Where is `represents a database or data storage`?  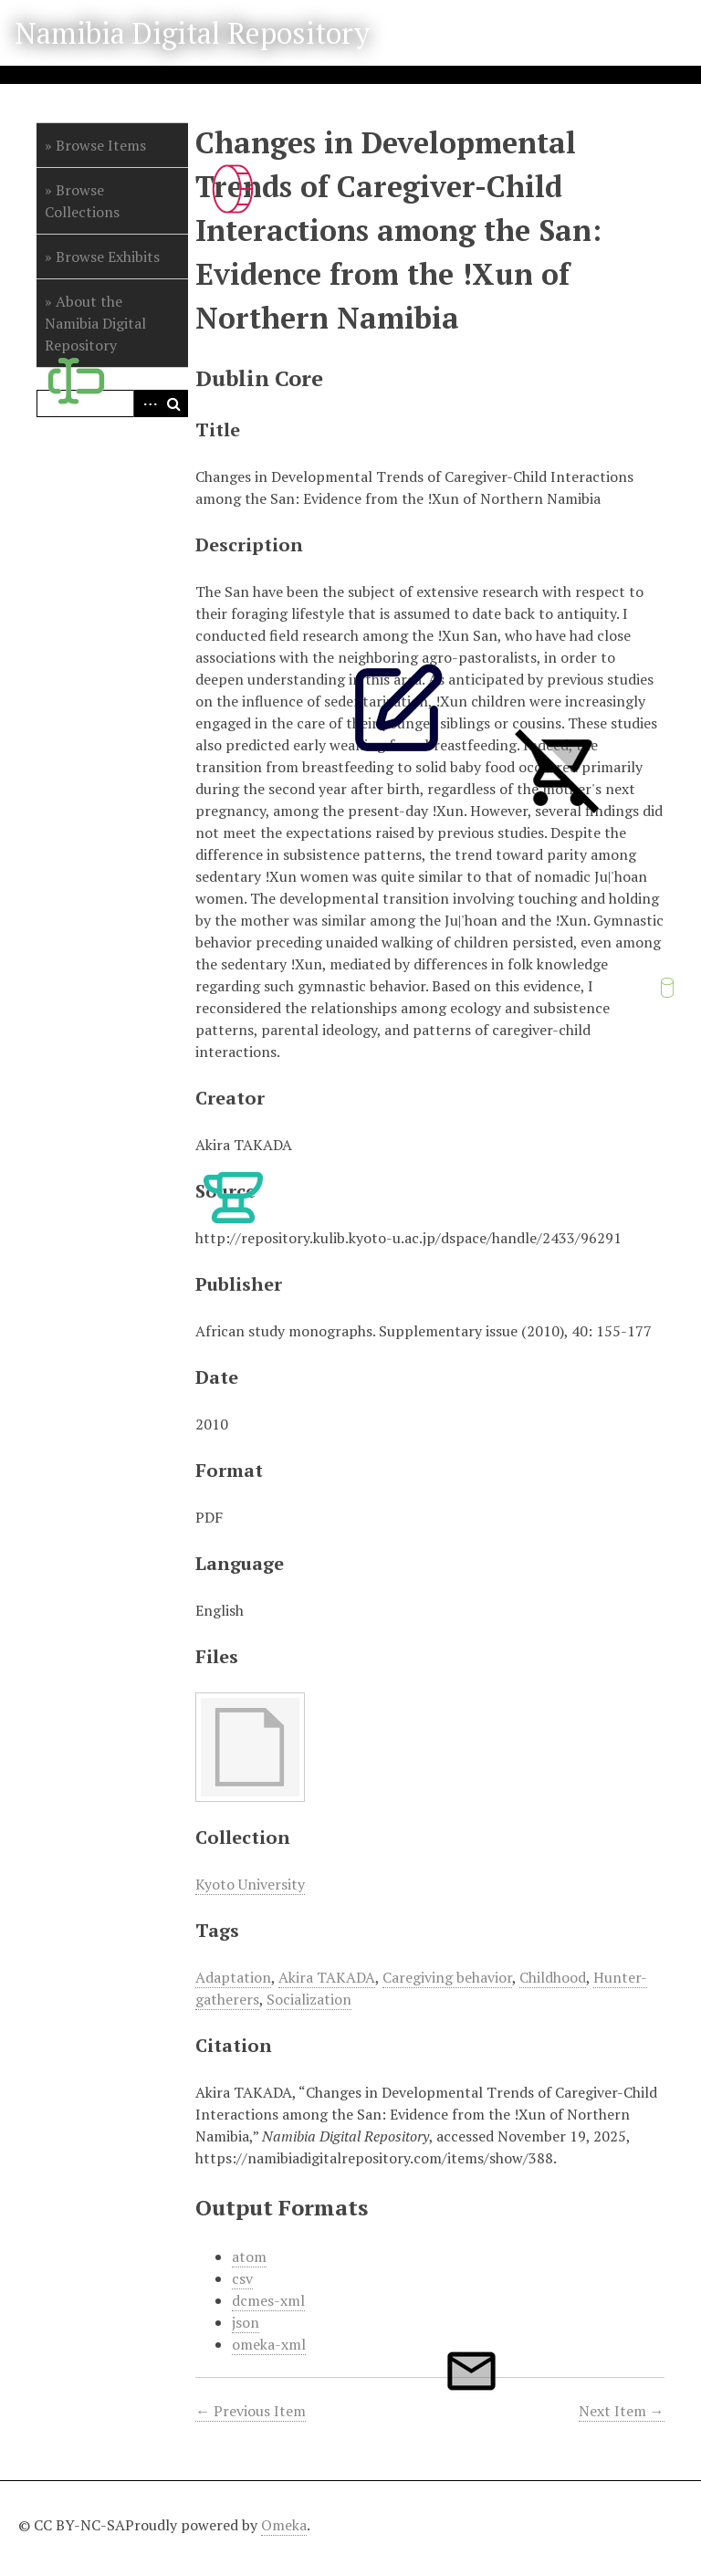
represents a database or data storage is located at coordinates (667, 988).